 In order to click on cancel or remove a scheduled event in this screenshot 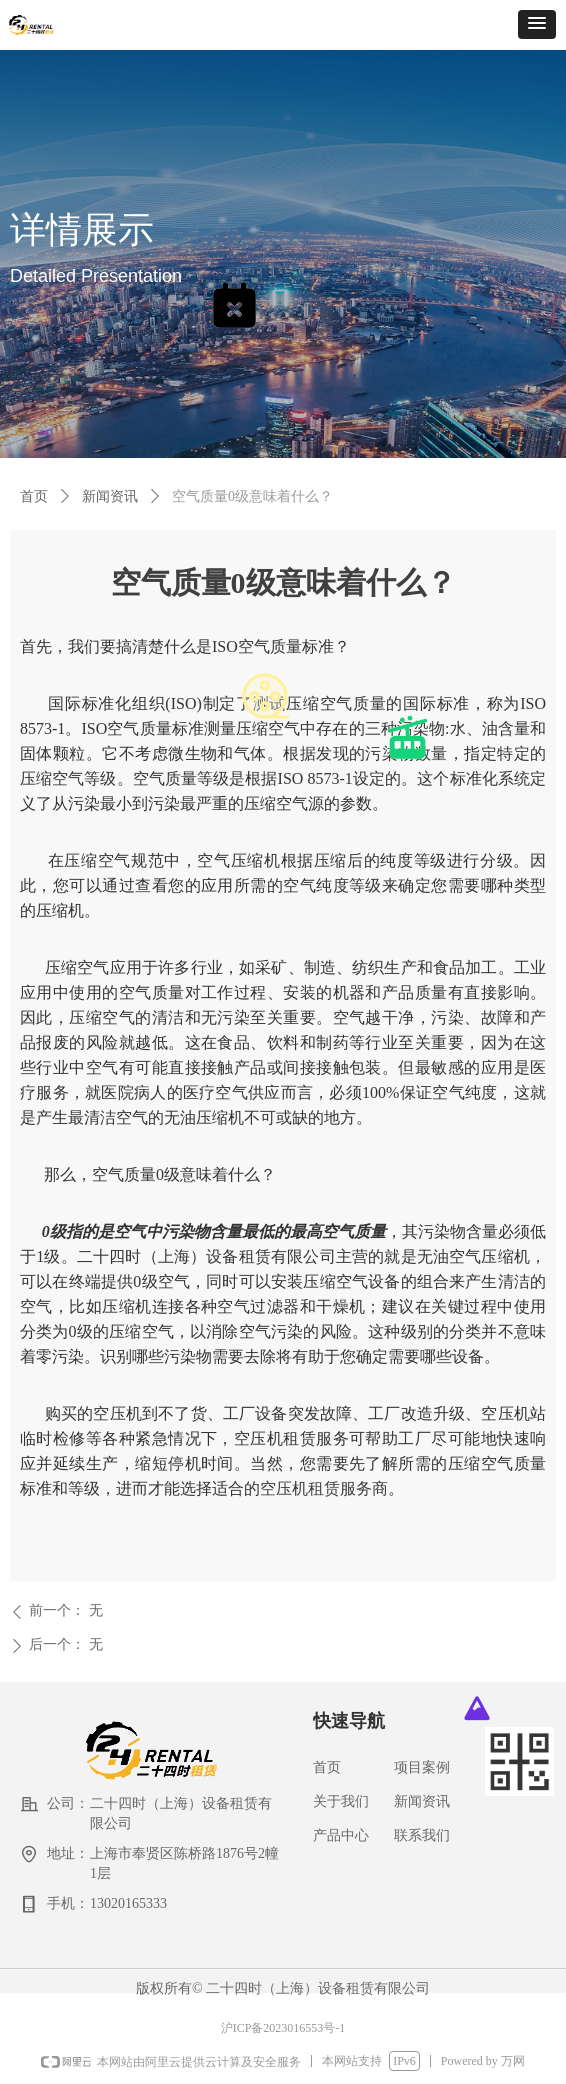, I will do `click(234, 306)`.